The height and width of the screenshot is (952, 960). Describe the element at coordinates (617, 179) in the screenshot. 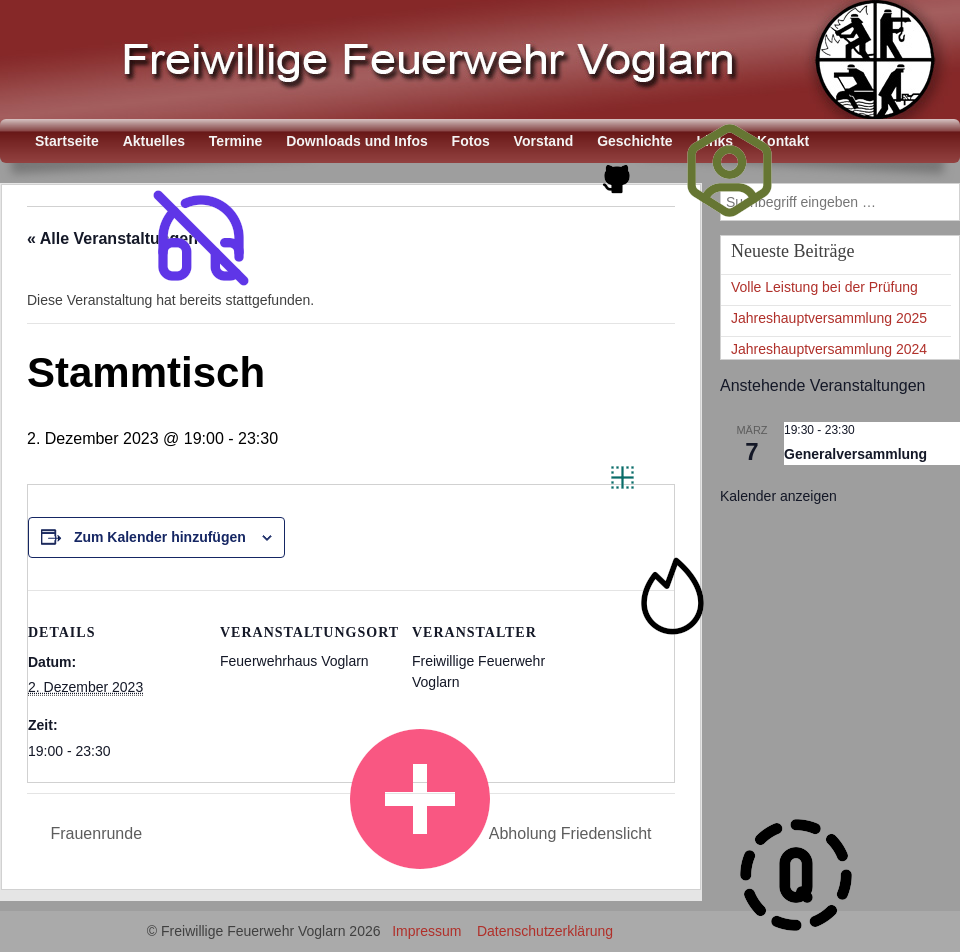

I see `view GitHub profile or repository` at that location.